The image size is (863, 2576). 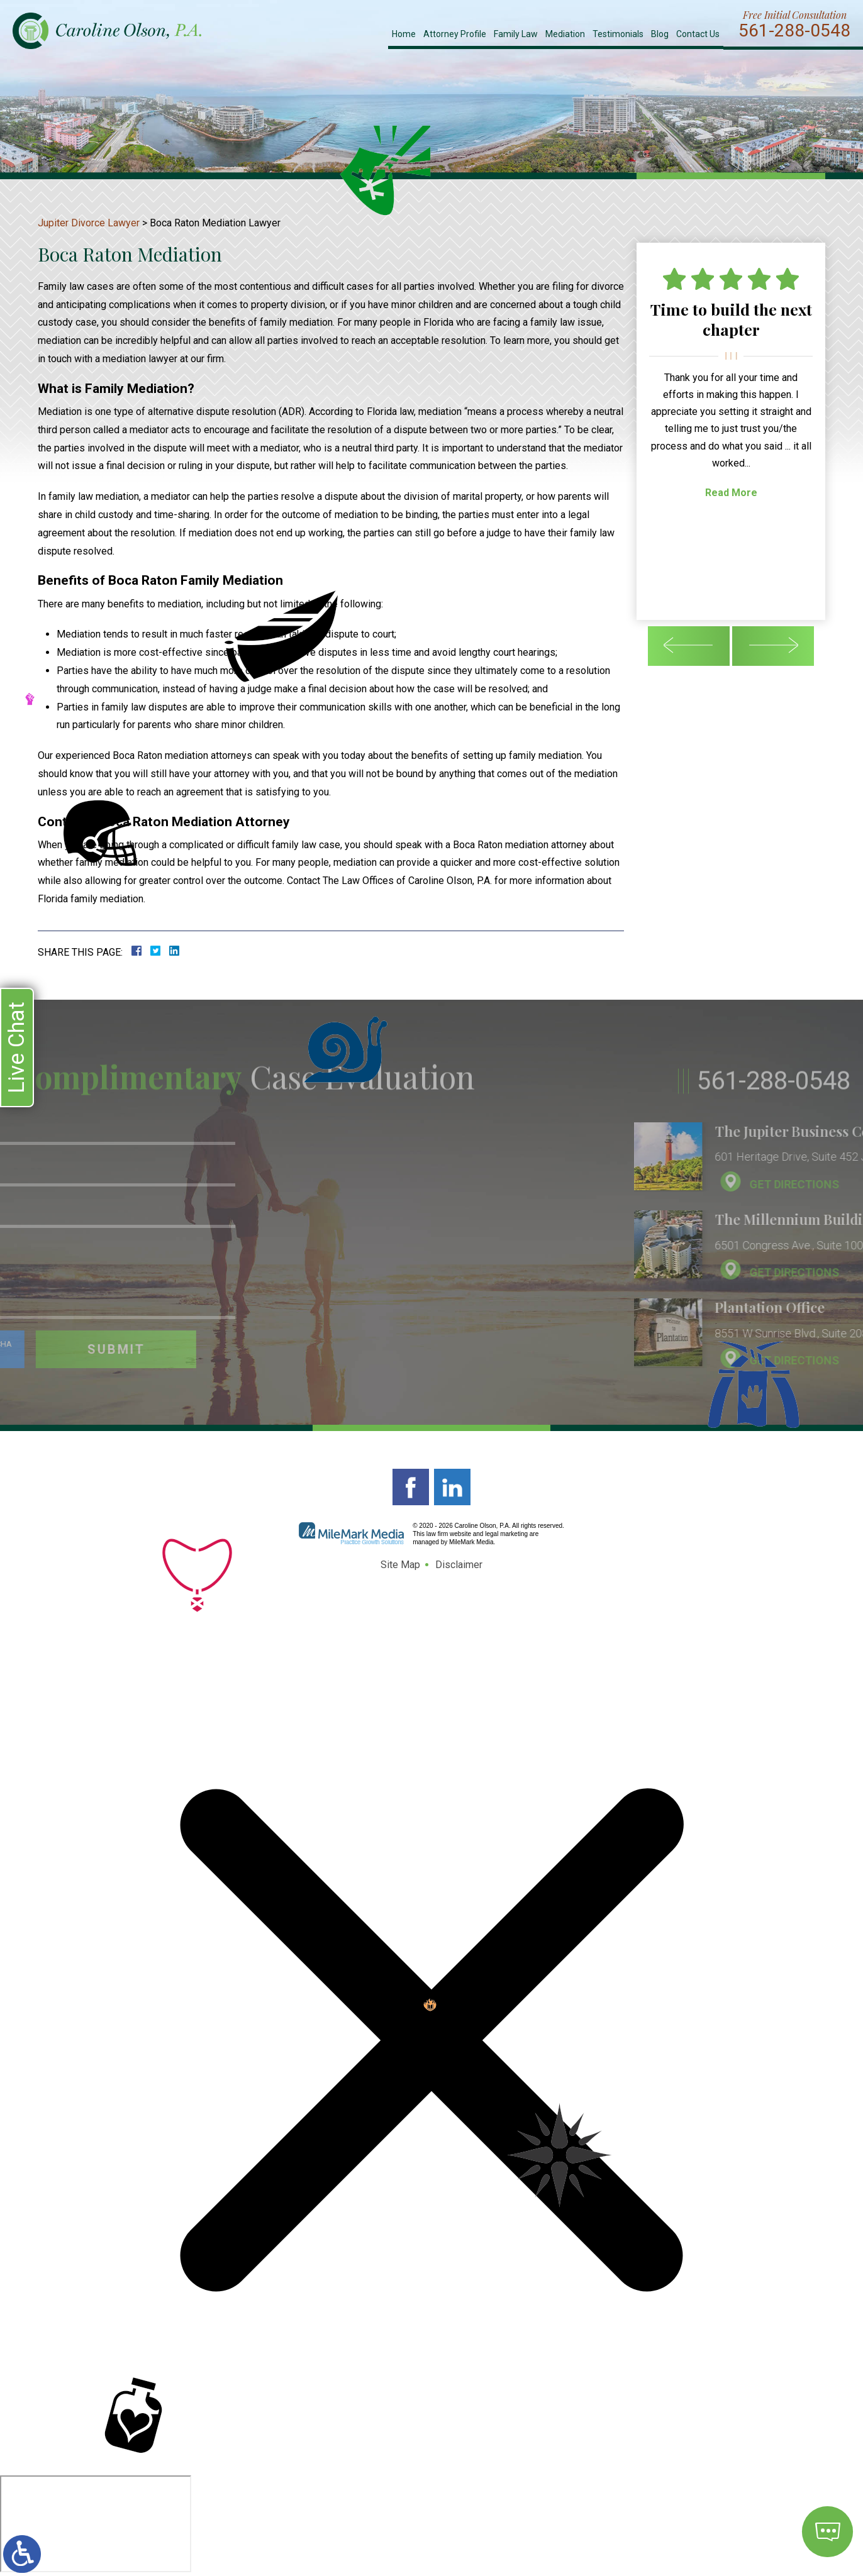 I want to click on indicates slow loading or processing speed, so click(x=345, y=1048).